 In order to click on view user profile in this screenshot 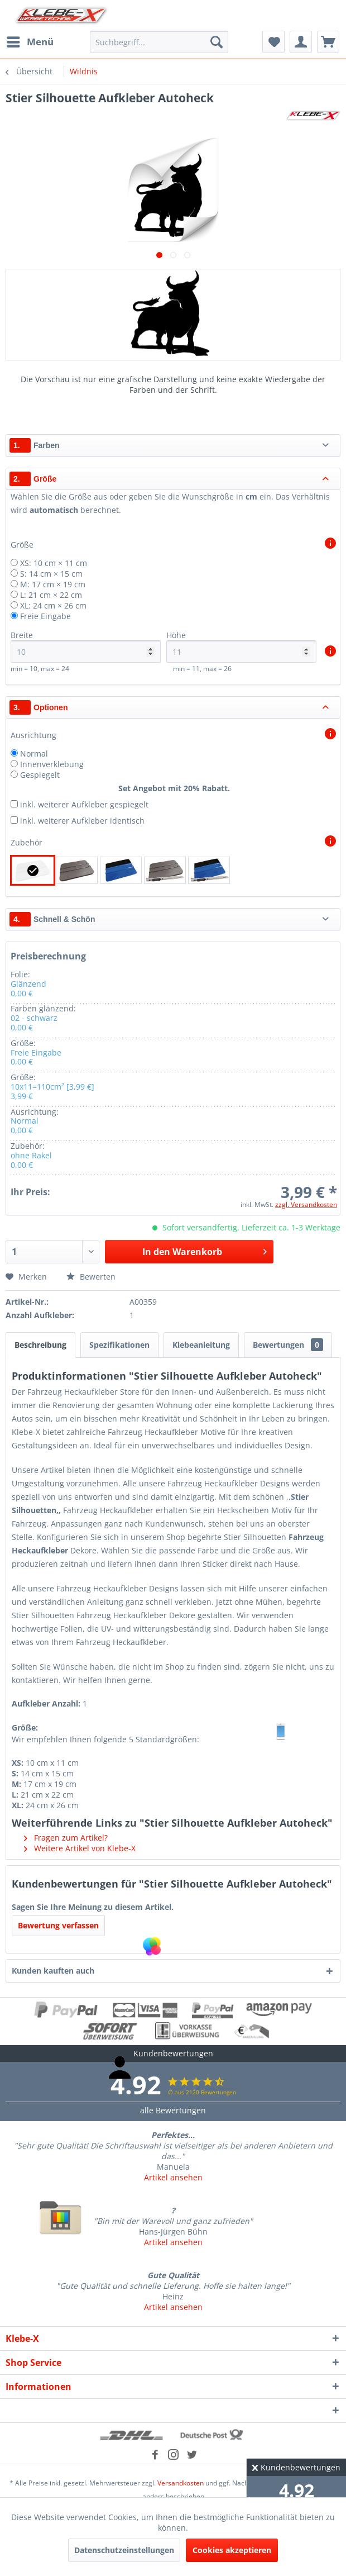, I will do `click(119, 2067)`.